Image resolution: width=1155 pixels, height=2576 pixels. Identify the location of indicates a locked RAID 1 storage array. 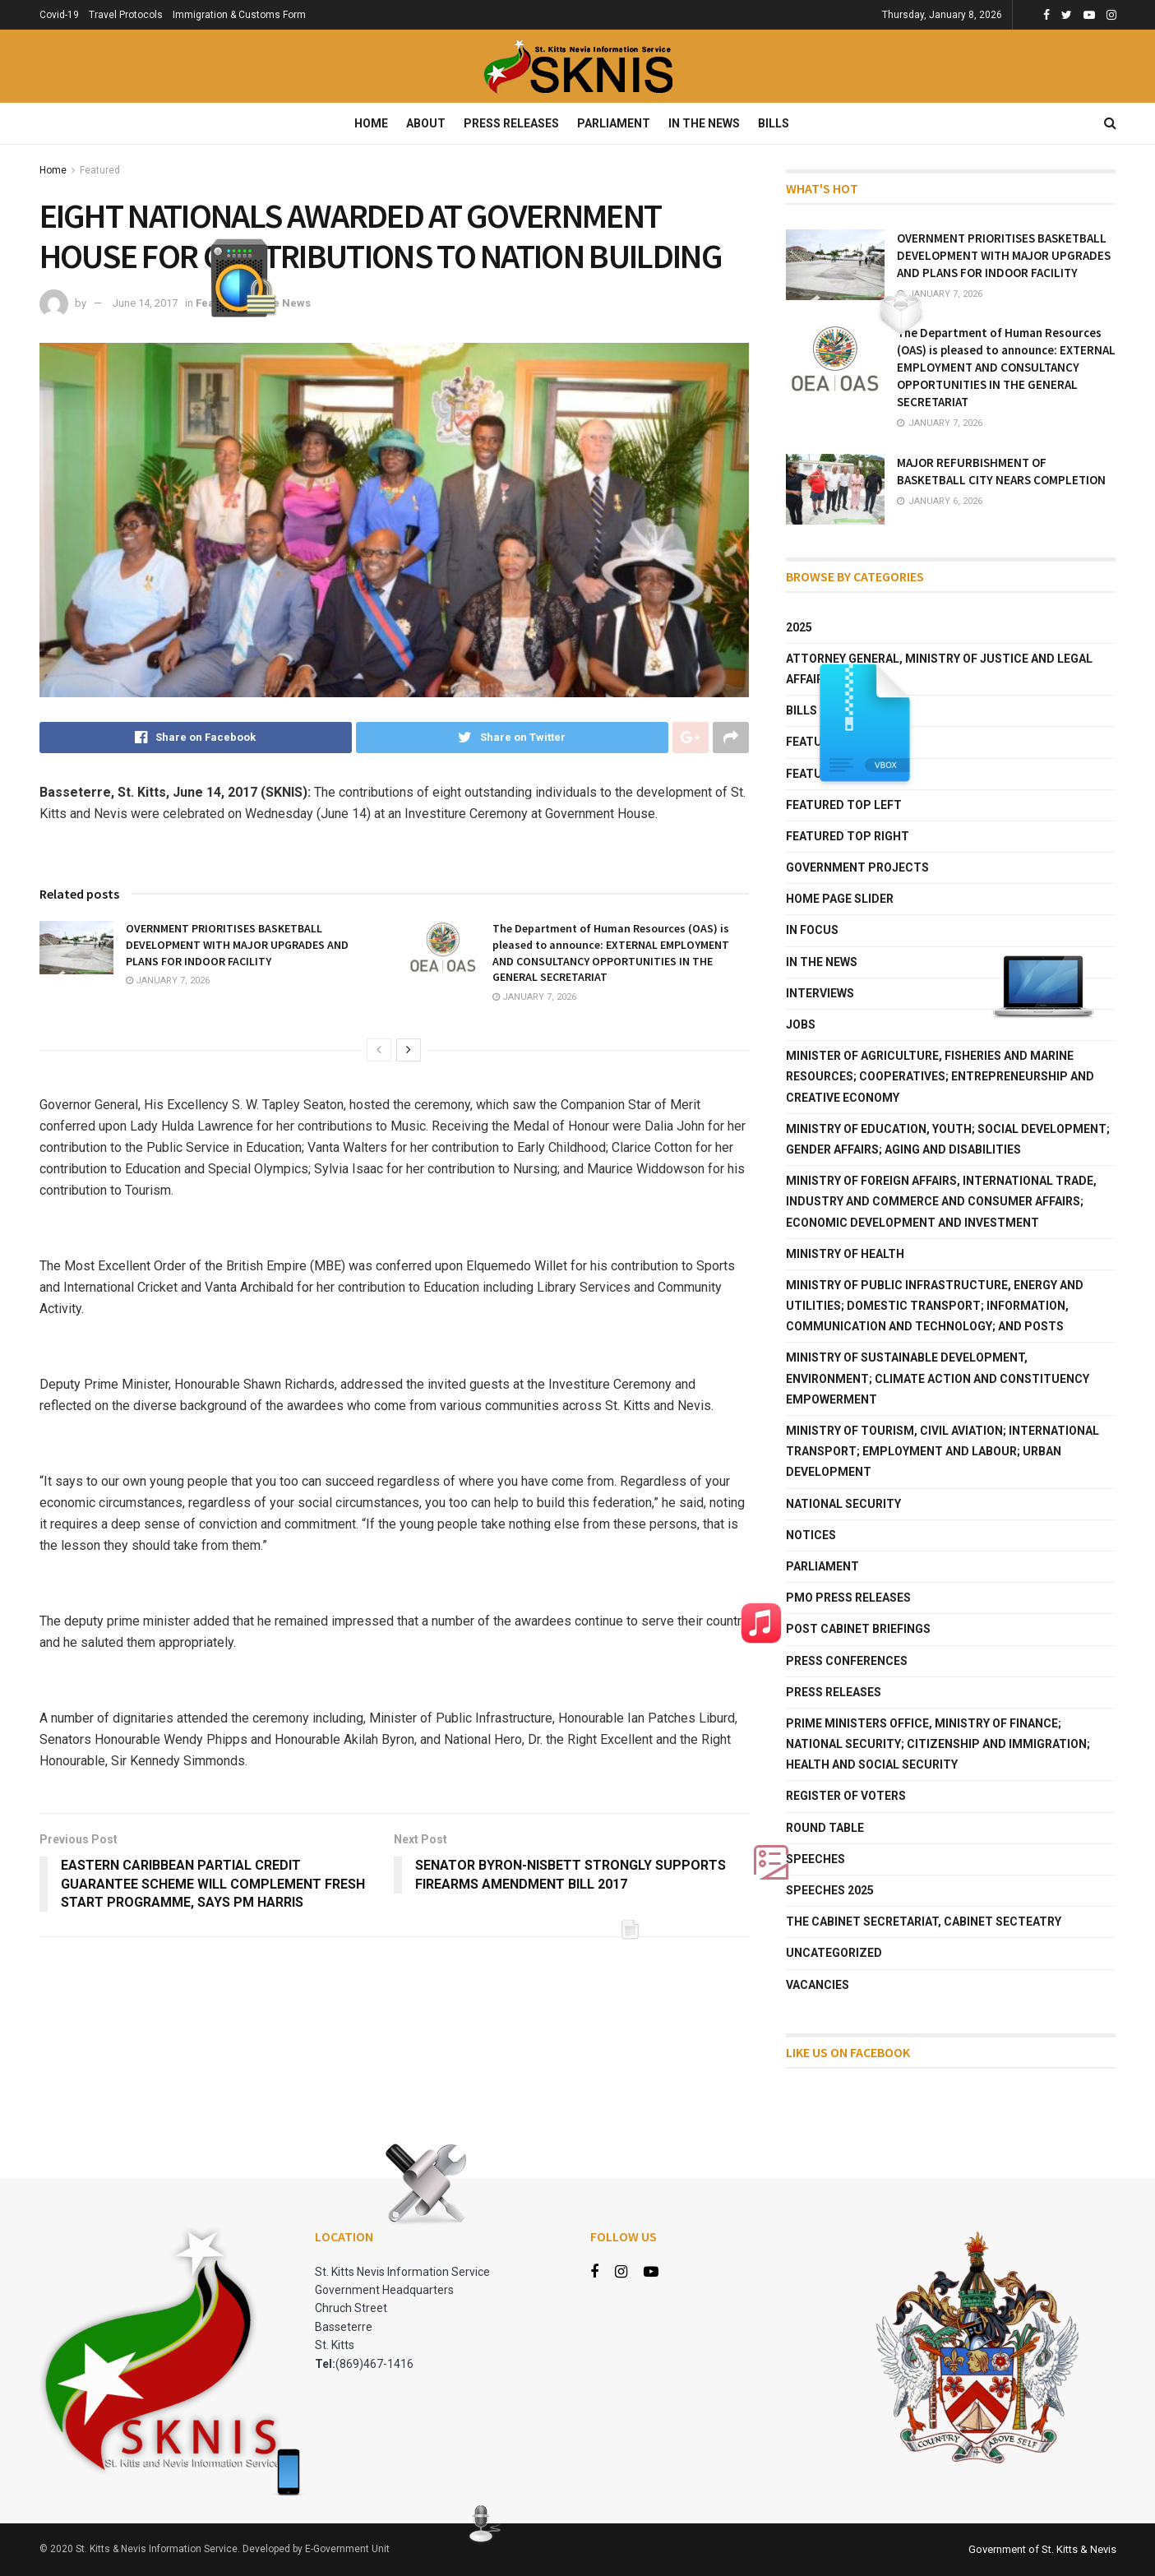
(239, 278).